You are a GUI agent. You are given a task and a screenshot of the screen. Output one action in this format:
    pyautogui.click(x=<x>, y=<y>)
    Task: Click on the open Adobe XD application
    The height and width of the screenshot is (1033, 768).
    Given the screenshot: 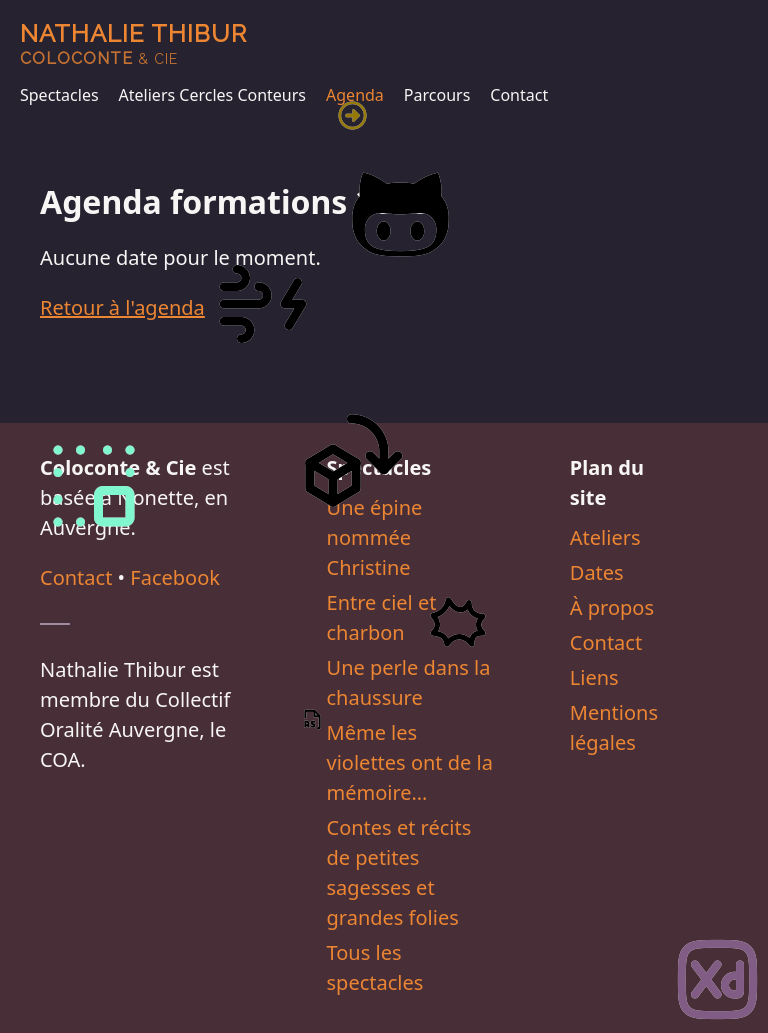 What is the action you would take?
    pyautogui.click(x=717, y=979)
    